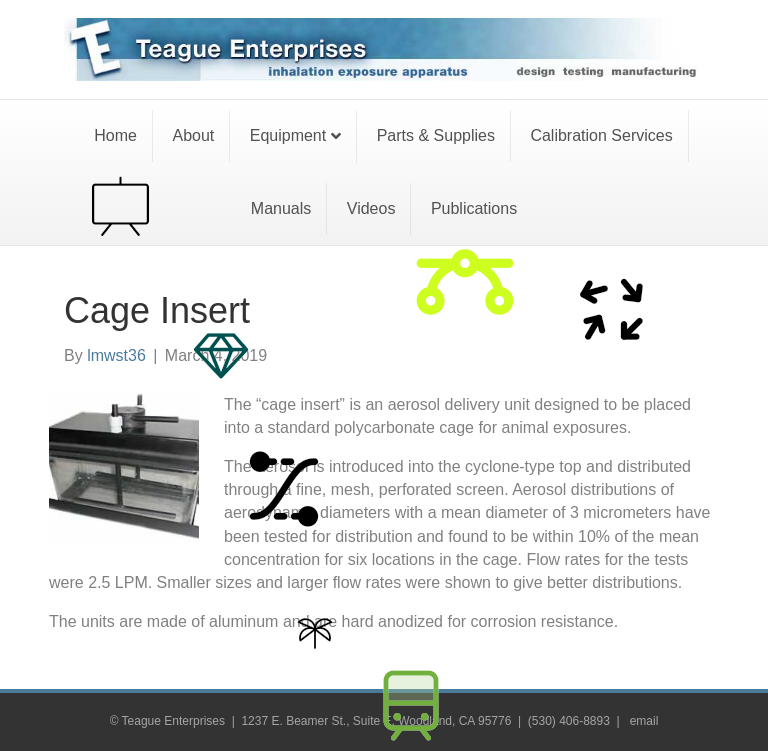  What do you see at coordinates (221, 355) in the screenshot?
I see `open Sketch design application` at bounding box center [221, 355].